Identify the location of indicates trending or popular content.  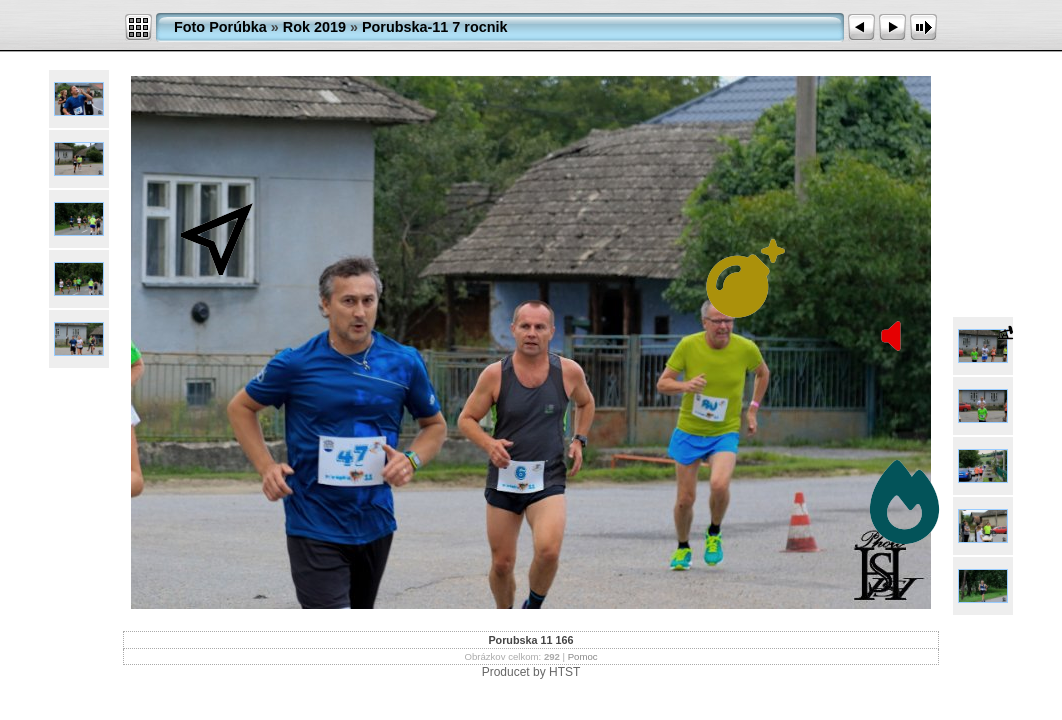
(904, 504).